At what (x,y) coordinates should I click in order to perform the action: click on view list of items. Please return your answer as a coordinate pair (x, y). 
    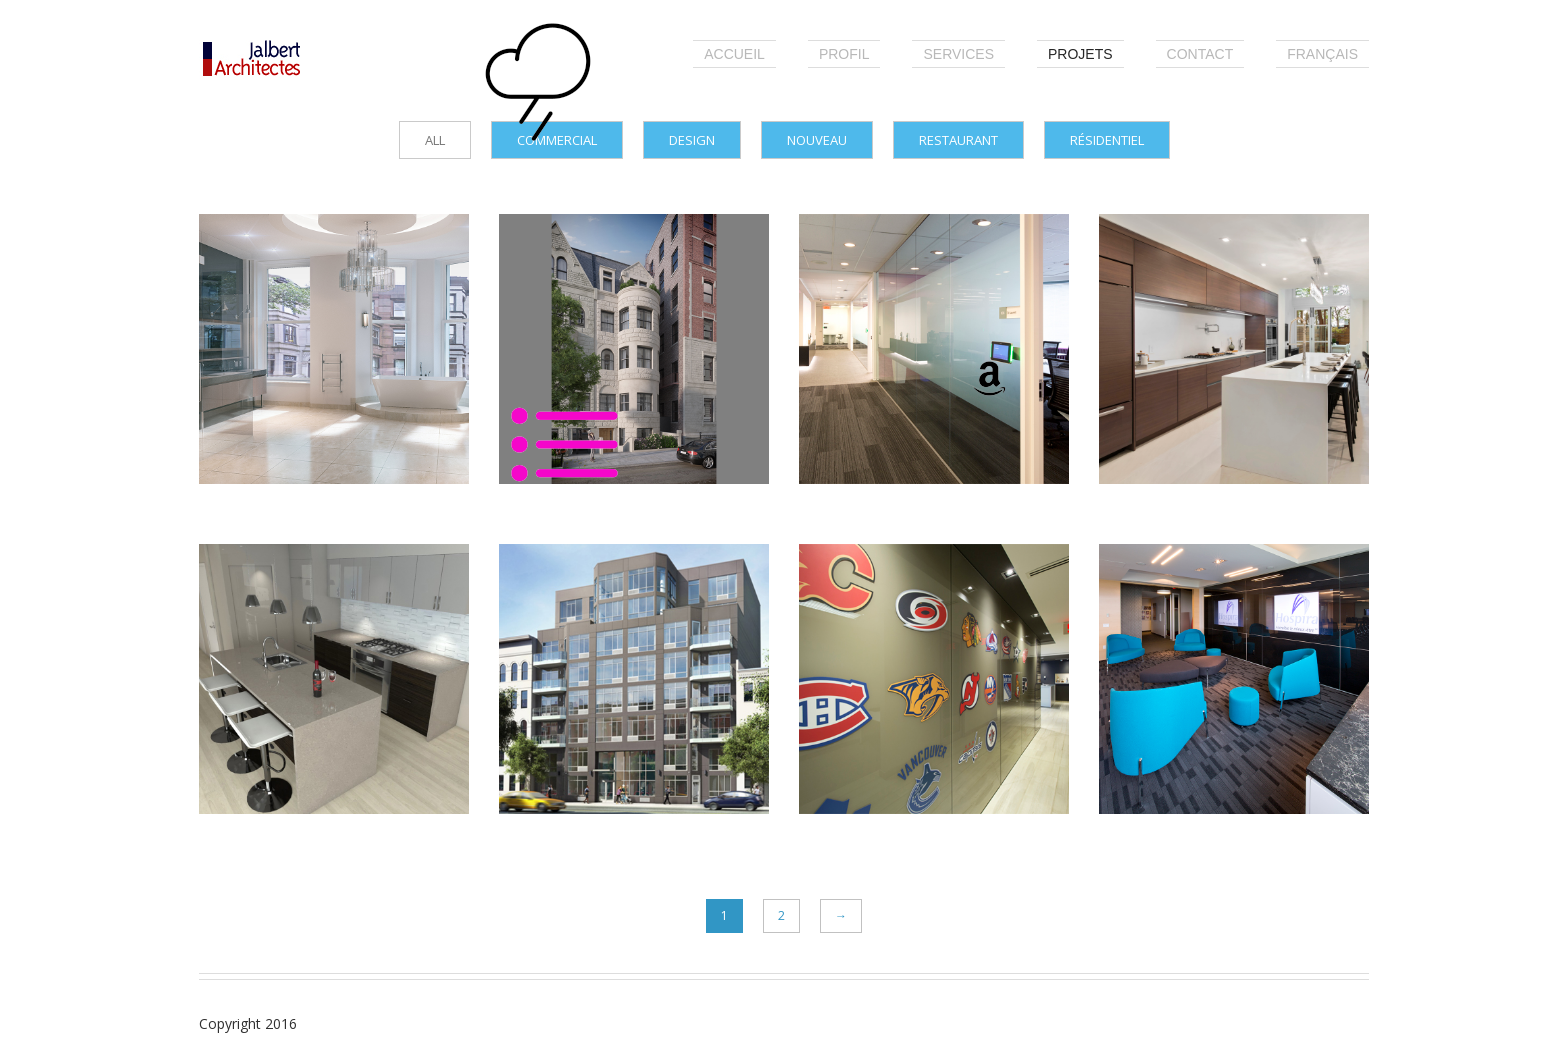
    Looking at the image, I should click on (564, 444).